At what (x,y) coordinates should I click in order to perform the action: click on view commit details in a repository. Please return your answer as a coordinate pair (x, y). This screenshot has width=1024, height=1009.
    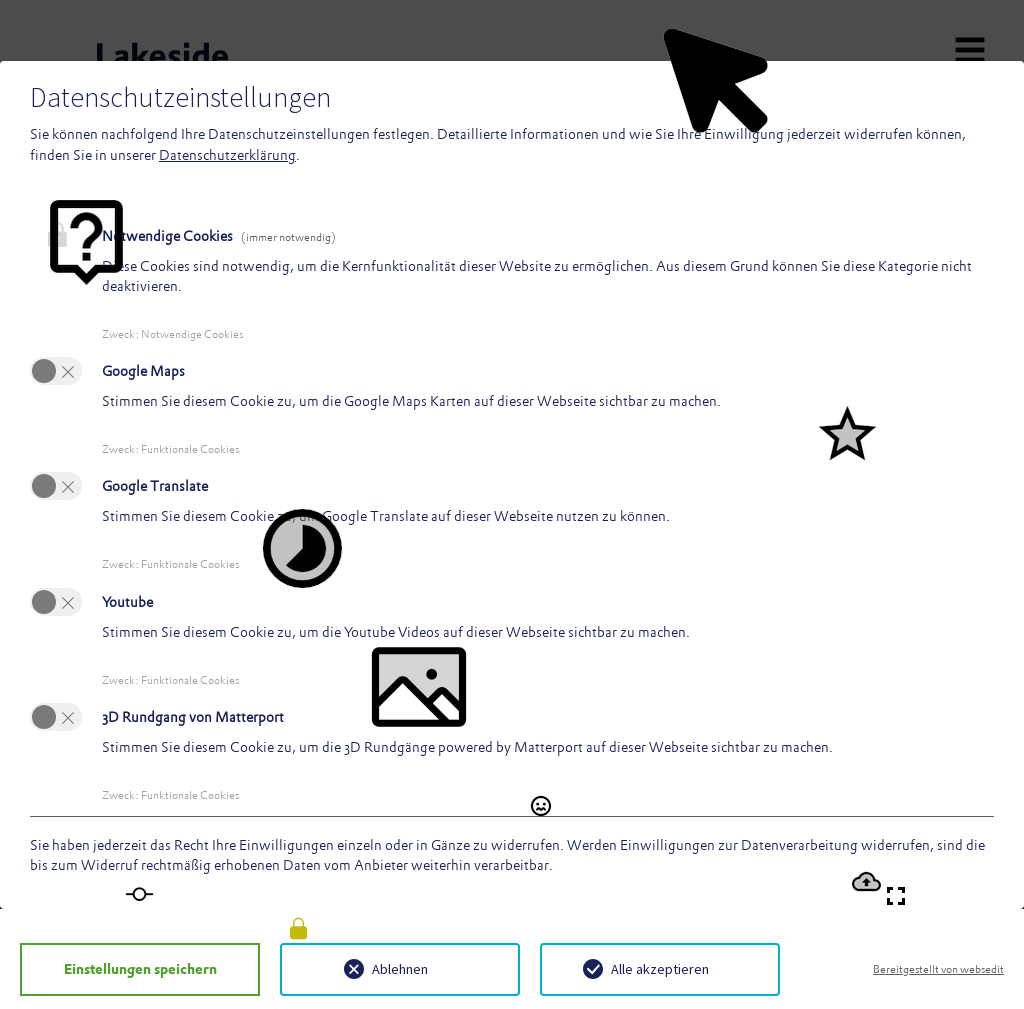
    Looking at the image, I should click on (139, 894).